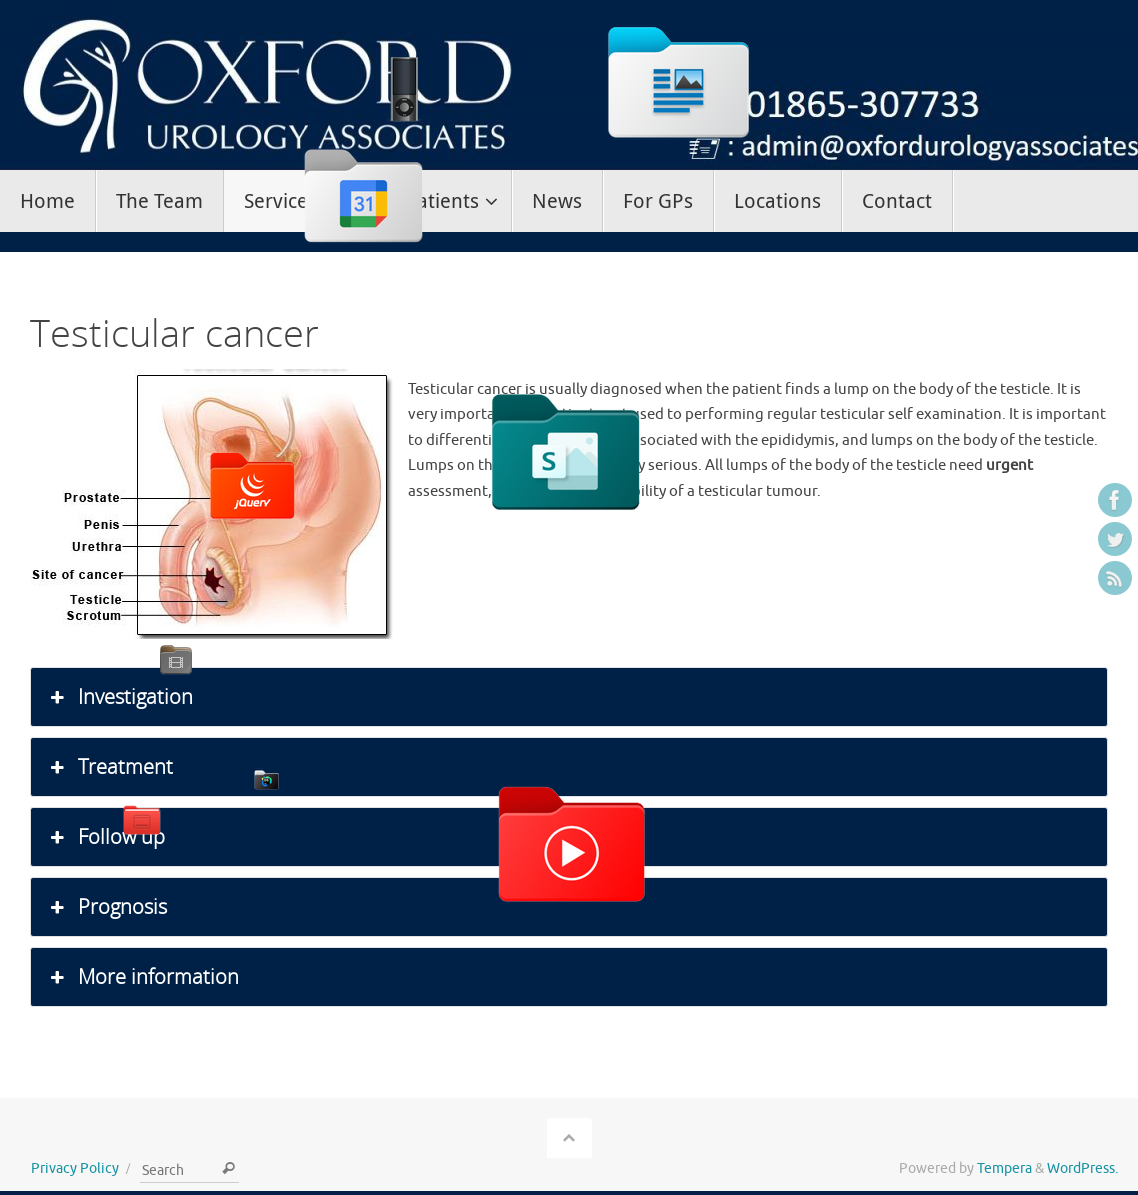 This screenshot has width=1138, height=1195. I want to click on folder containing JetBrains DataSpell project files, so click(266, 780).